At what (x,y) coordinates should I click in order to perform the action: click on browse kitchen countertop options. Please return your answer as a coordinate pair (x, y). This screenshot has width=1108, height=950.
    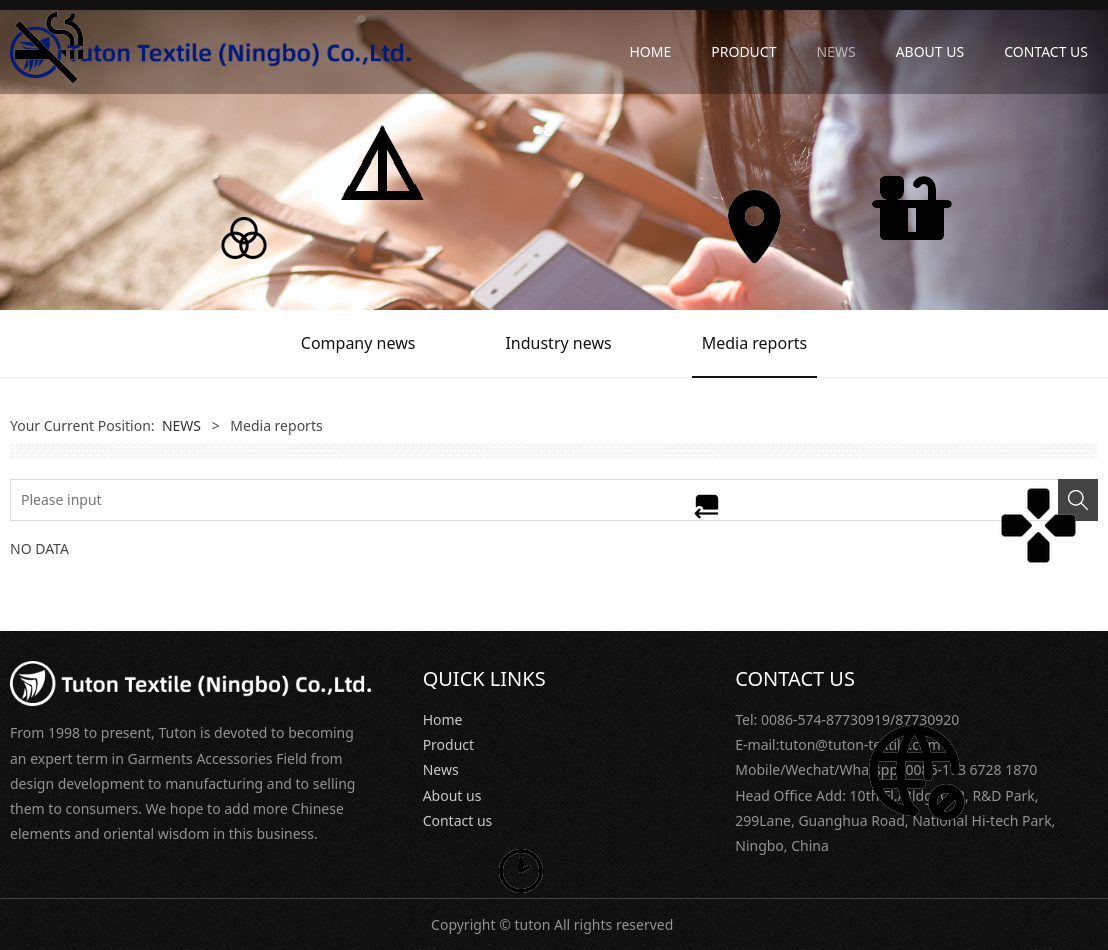
    Looking at the image, I should click on (912, 208).